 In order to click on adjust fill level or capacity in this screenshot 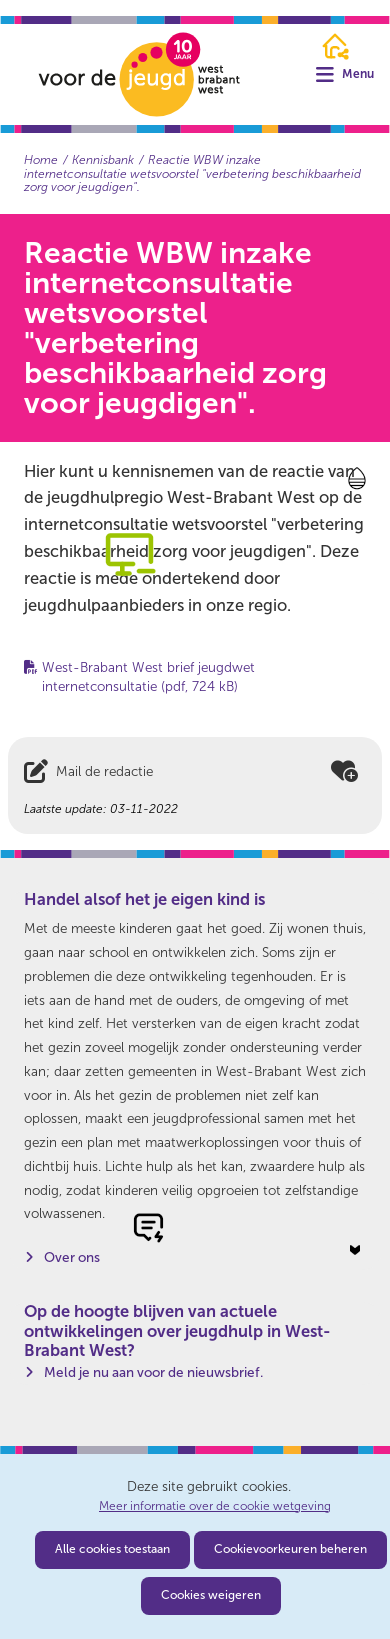, I will do `click(357, 479)`.